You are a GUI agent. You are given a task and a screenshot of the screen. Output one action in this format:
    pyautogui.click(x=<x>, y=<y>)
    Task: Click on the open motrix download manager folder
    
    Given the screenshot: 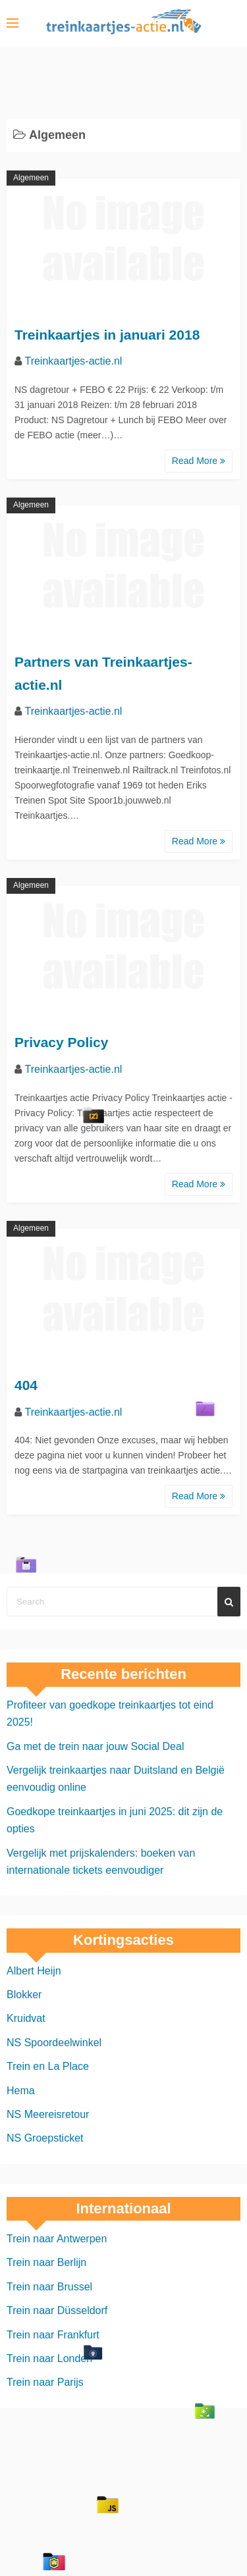 What is the action you would take?
    pyautogui.click(x=26, y=1565)
    